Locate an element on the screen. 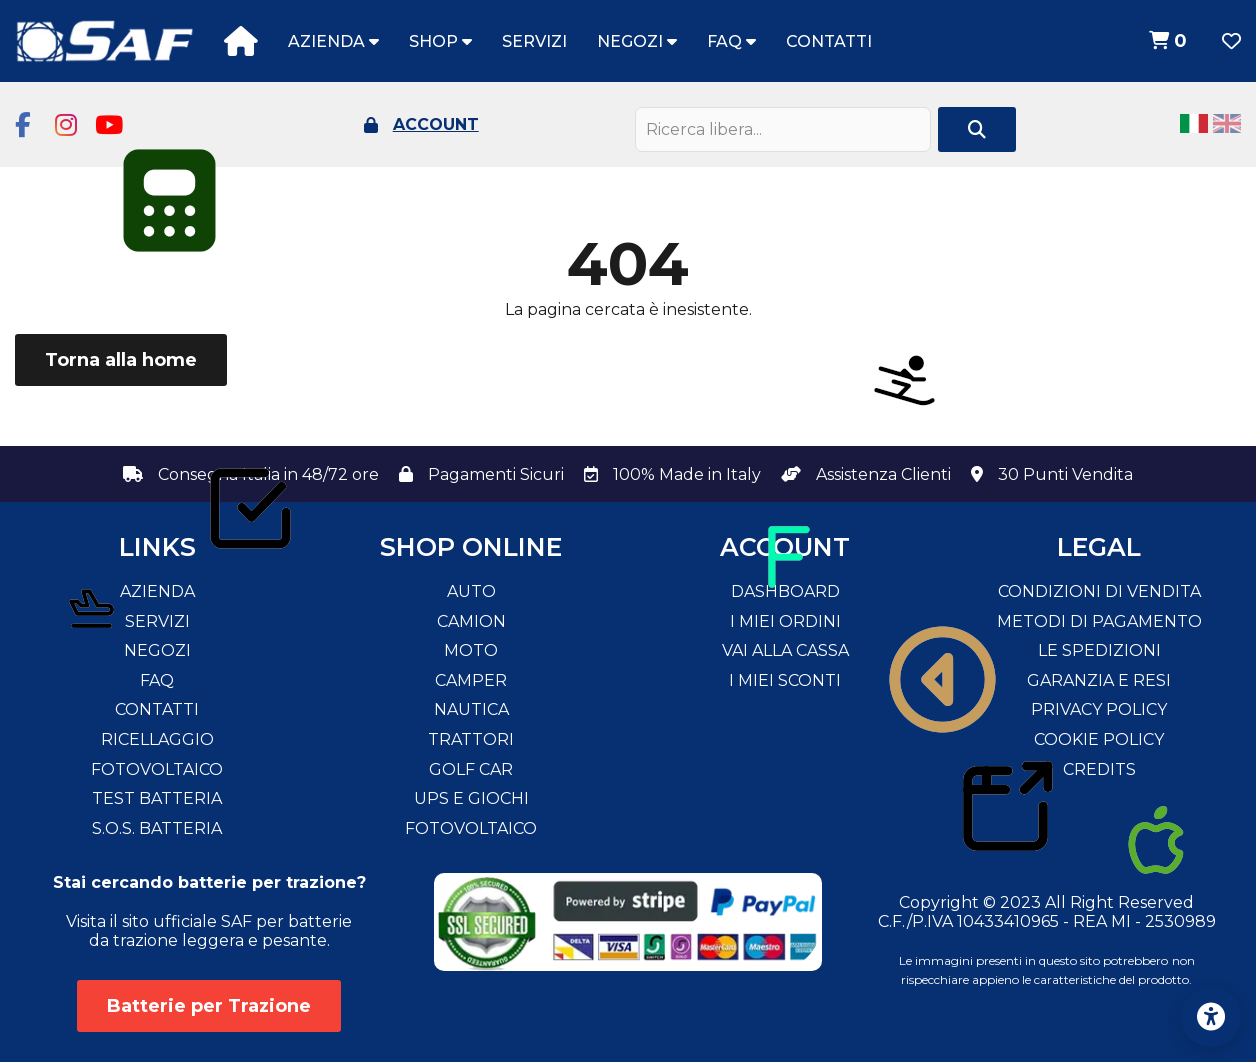 This screenshot has width=1256, height=1062. indicates flight currently in progress is located at coordinates (91, 607).